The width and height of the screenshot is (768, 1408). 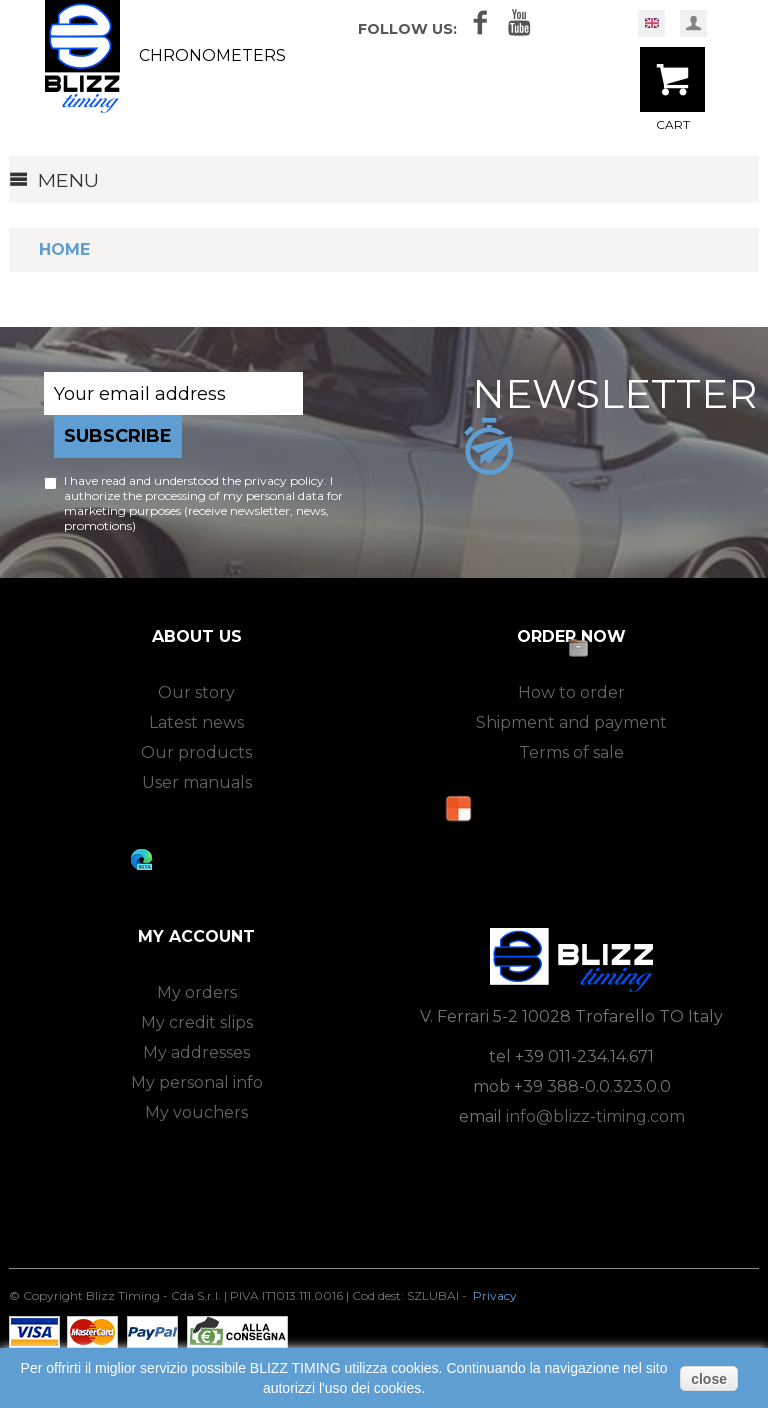 I want to click on switch to the bottom-right workspace, so click(x=458, y=808).